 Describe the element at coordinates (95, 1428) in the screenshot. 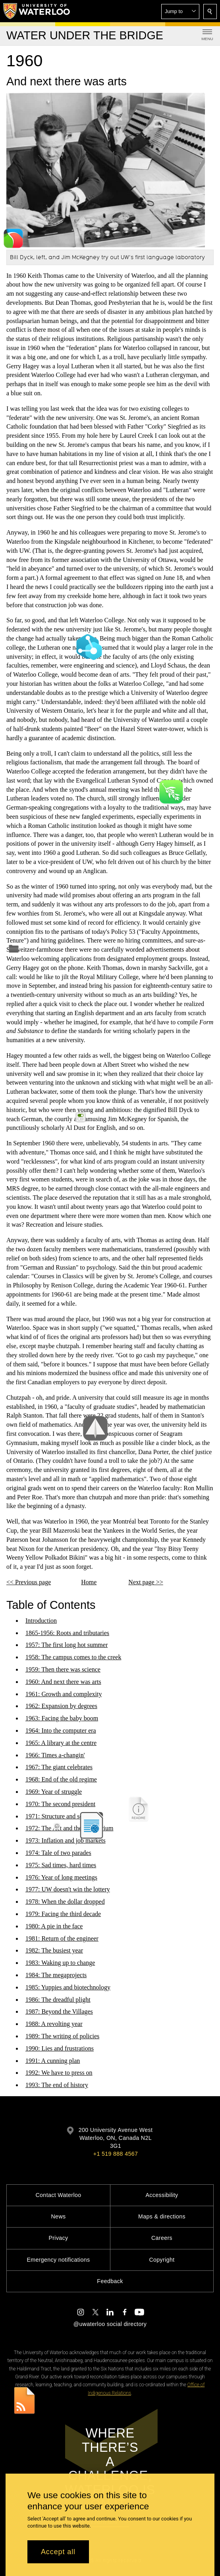

I see `send or share content` at that location.